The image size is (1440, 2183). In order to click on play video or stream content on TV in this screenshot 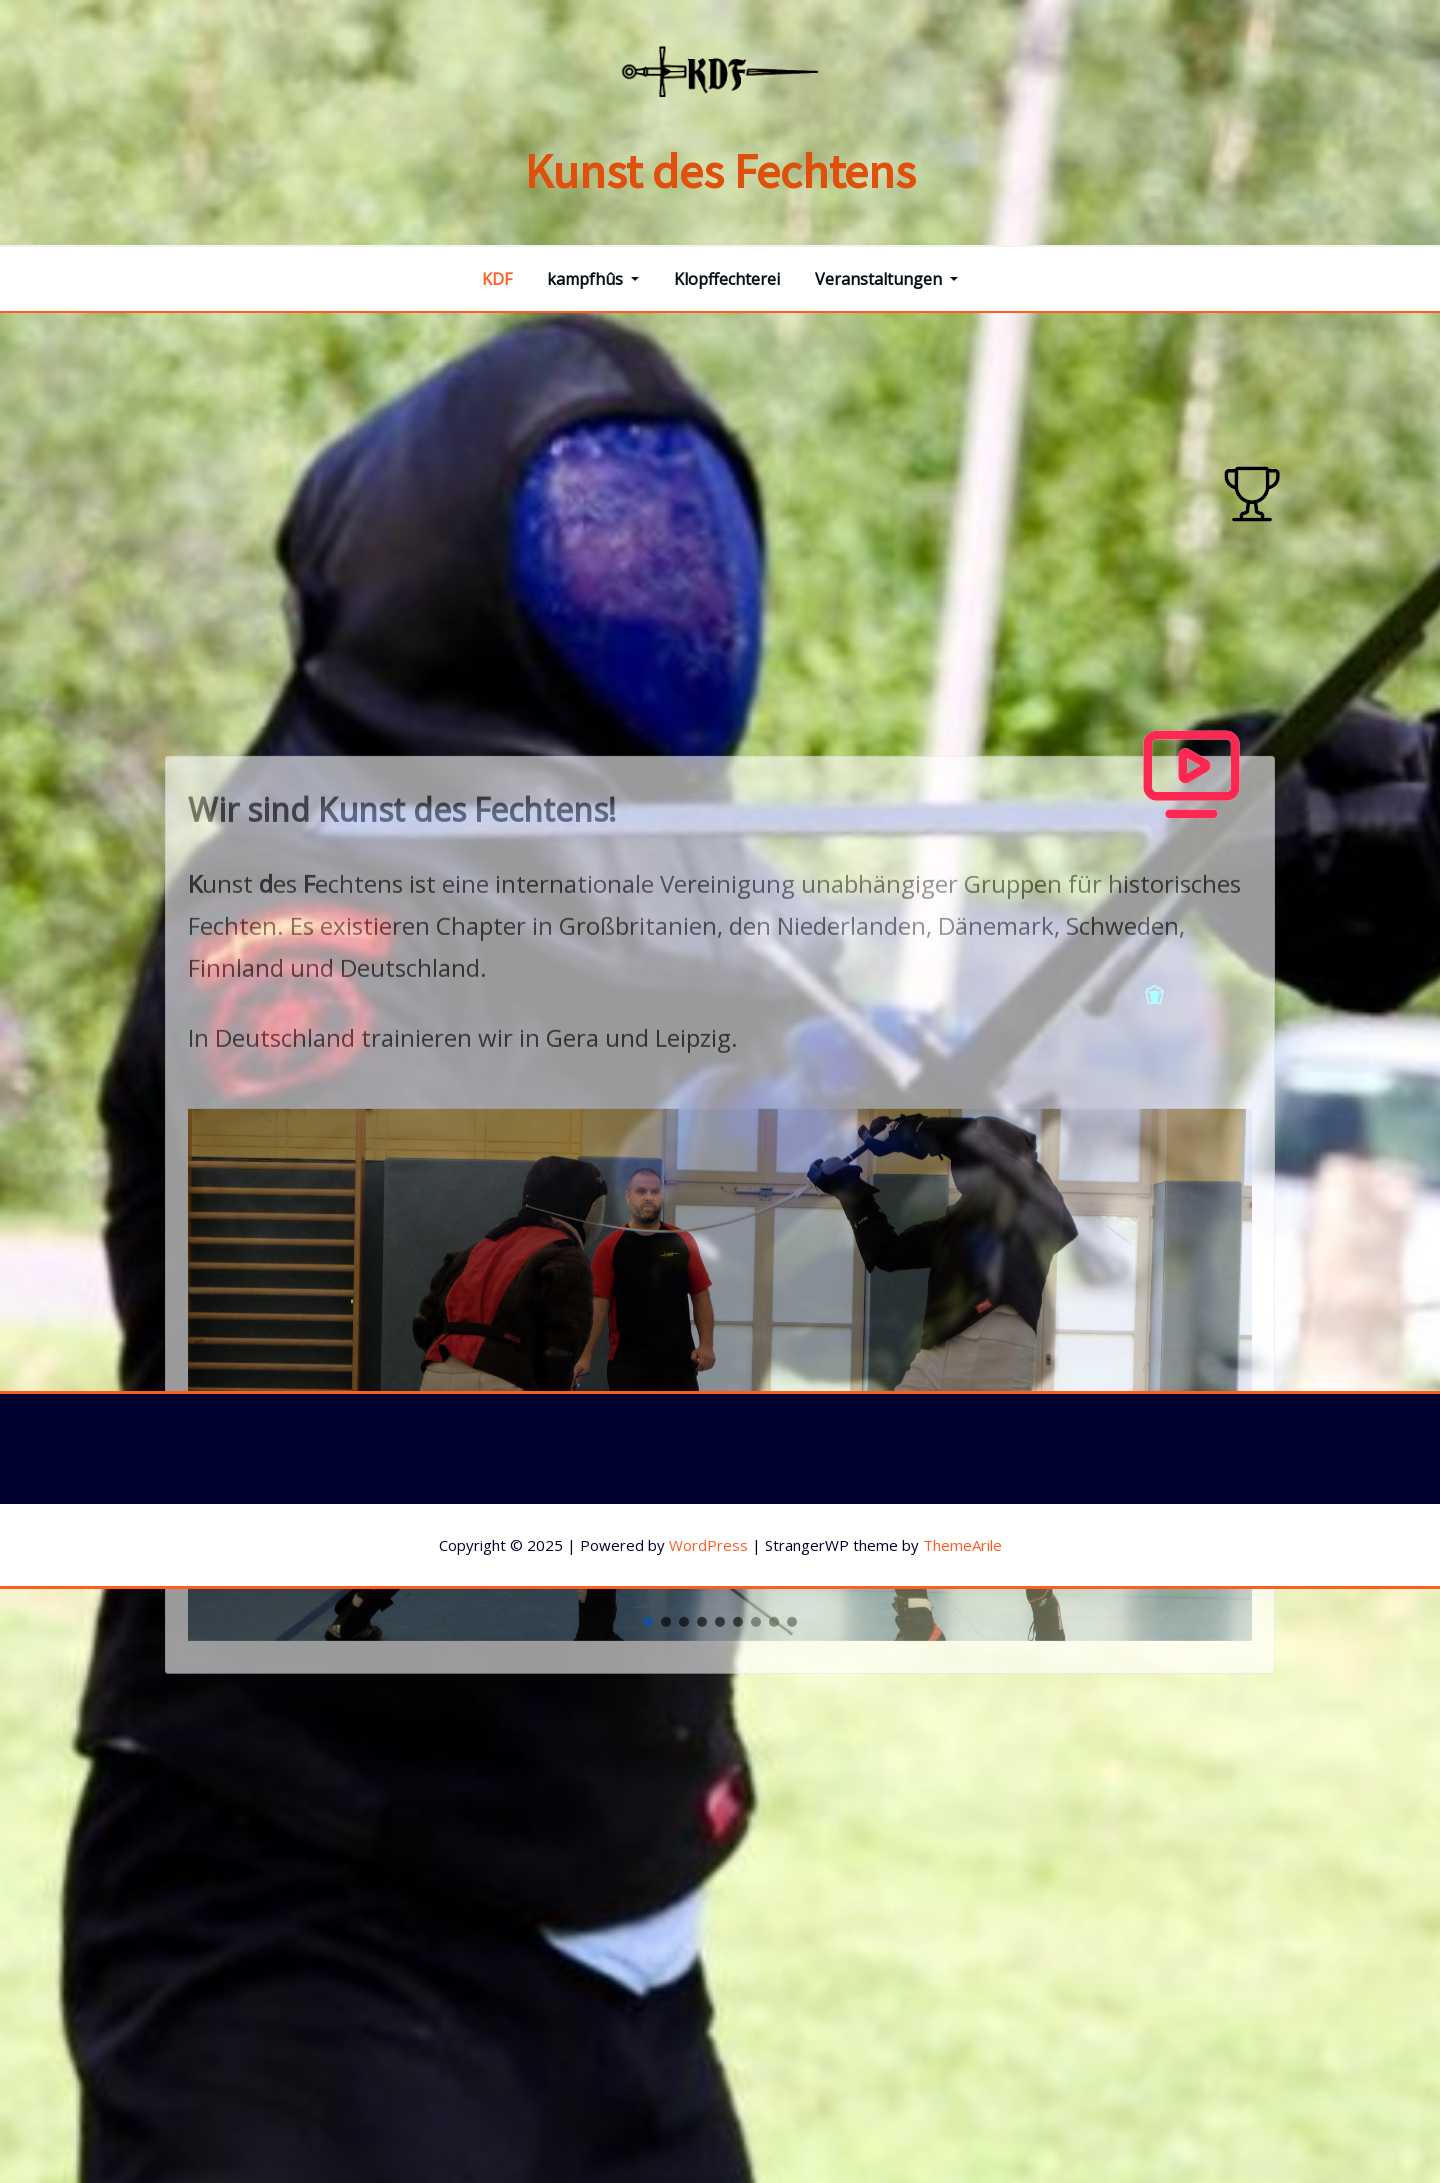, I will do `click(1191, 774)`.